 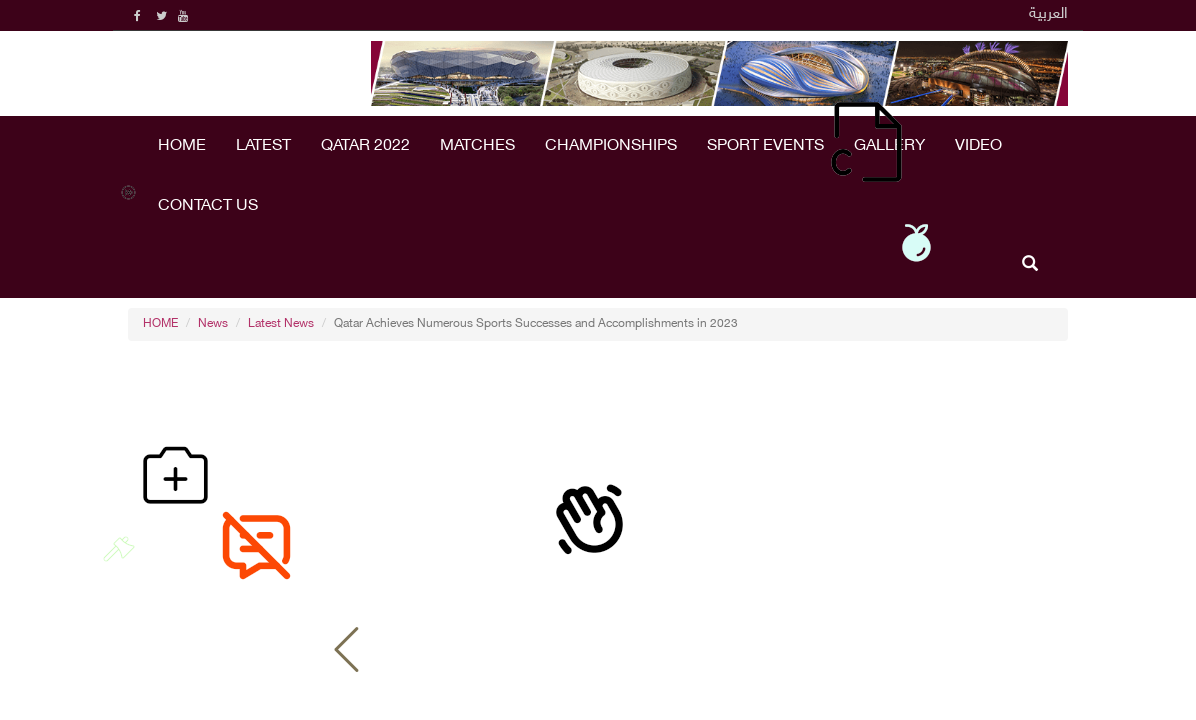 I want to click on indicates fruit or produce category, so click(x=916, y=243).